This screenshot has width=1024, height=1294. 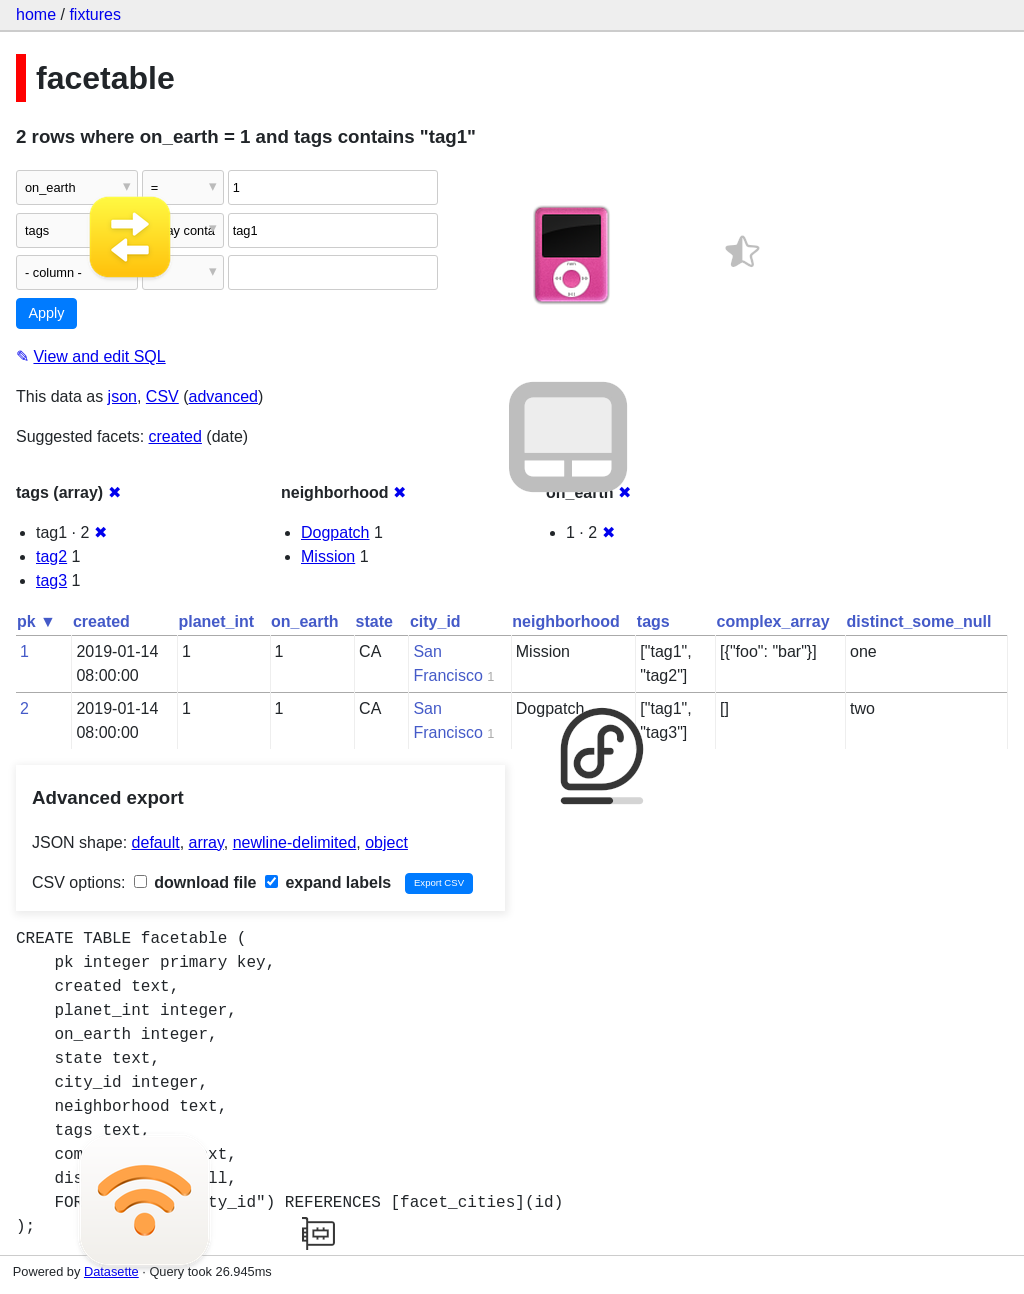 I want to click on access firmware settings and updates, so click(x=318, y=1233).